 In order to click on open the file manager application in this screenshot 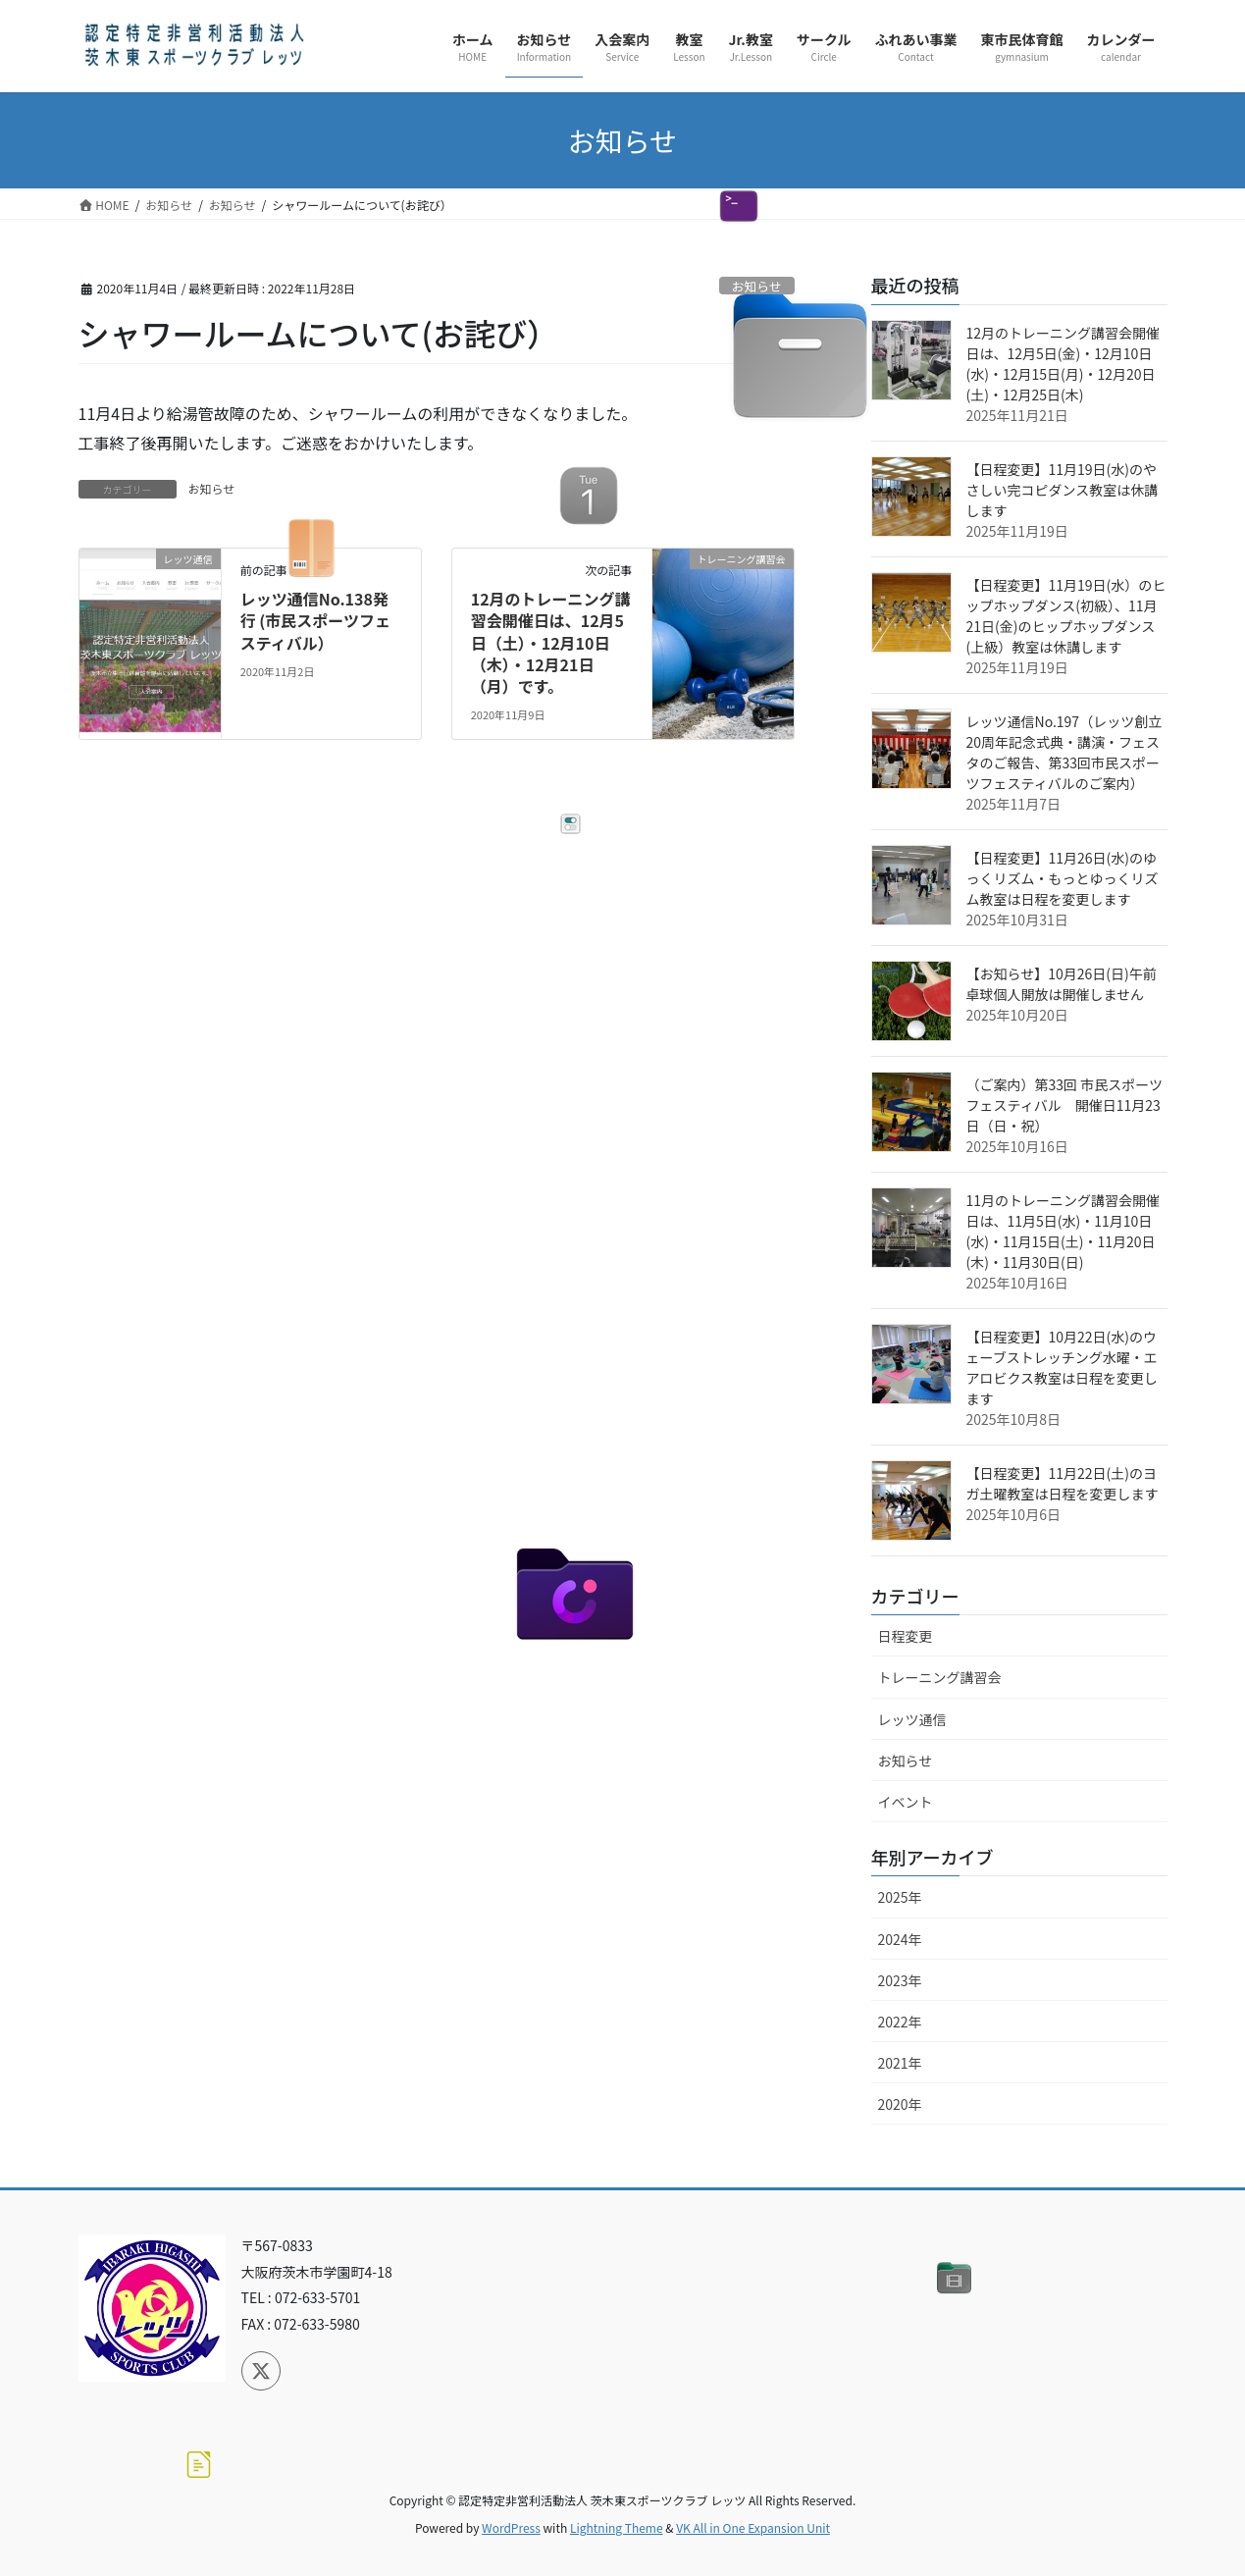, I will do `click(800, 355)`.